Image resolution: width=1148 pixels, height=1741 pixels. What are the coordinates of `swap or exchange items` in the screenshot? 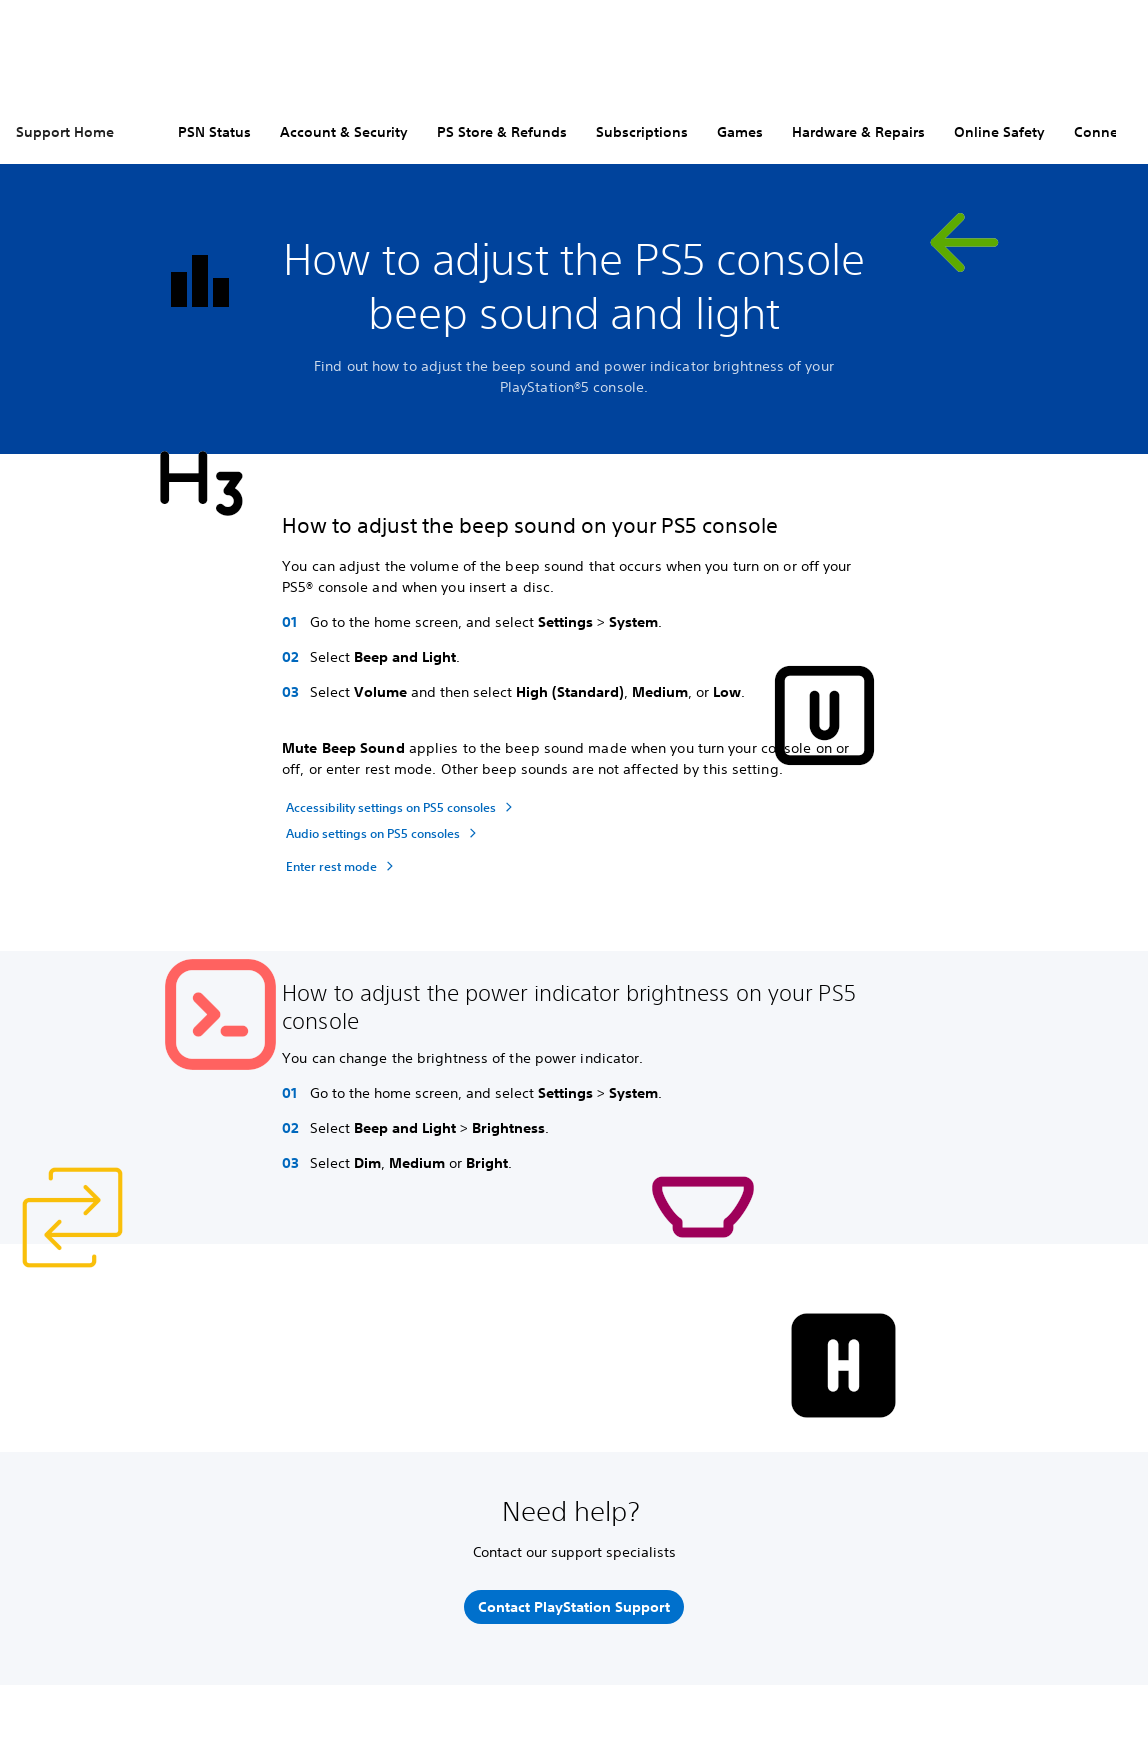 It's located at (72, 1217).